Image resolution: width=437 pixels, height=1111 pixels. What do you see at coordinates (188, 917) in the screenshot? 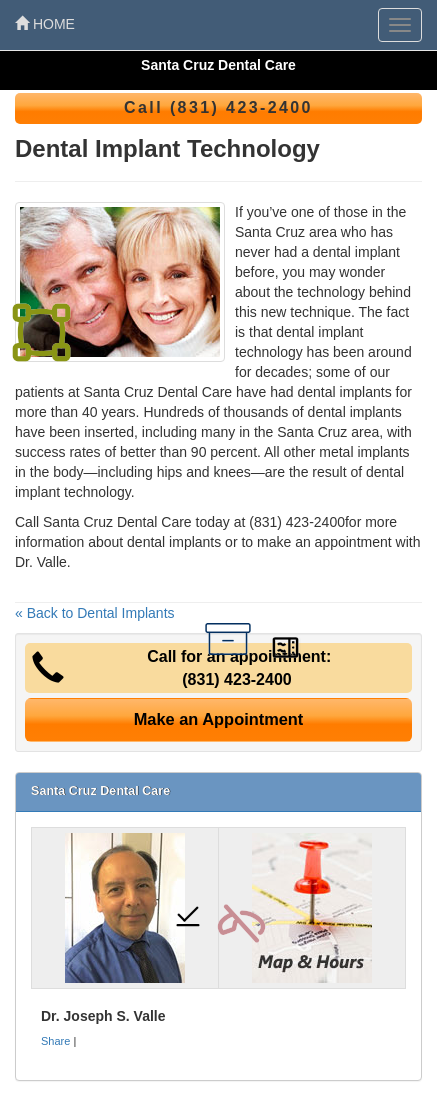
I see `confirm or submit an action` at bounding box center [188, 917].